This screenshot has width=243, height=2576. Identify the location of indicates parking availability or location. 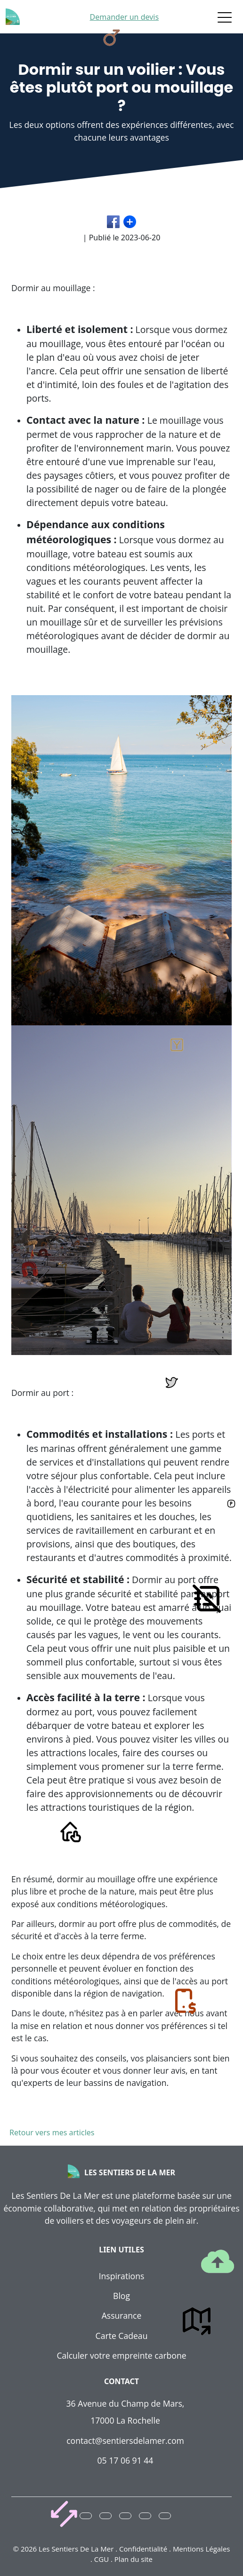
(231, 1504).